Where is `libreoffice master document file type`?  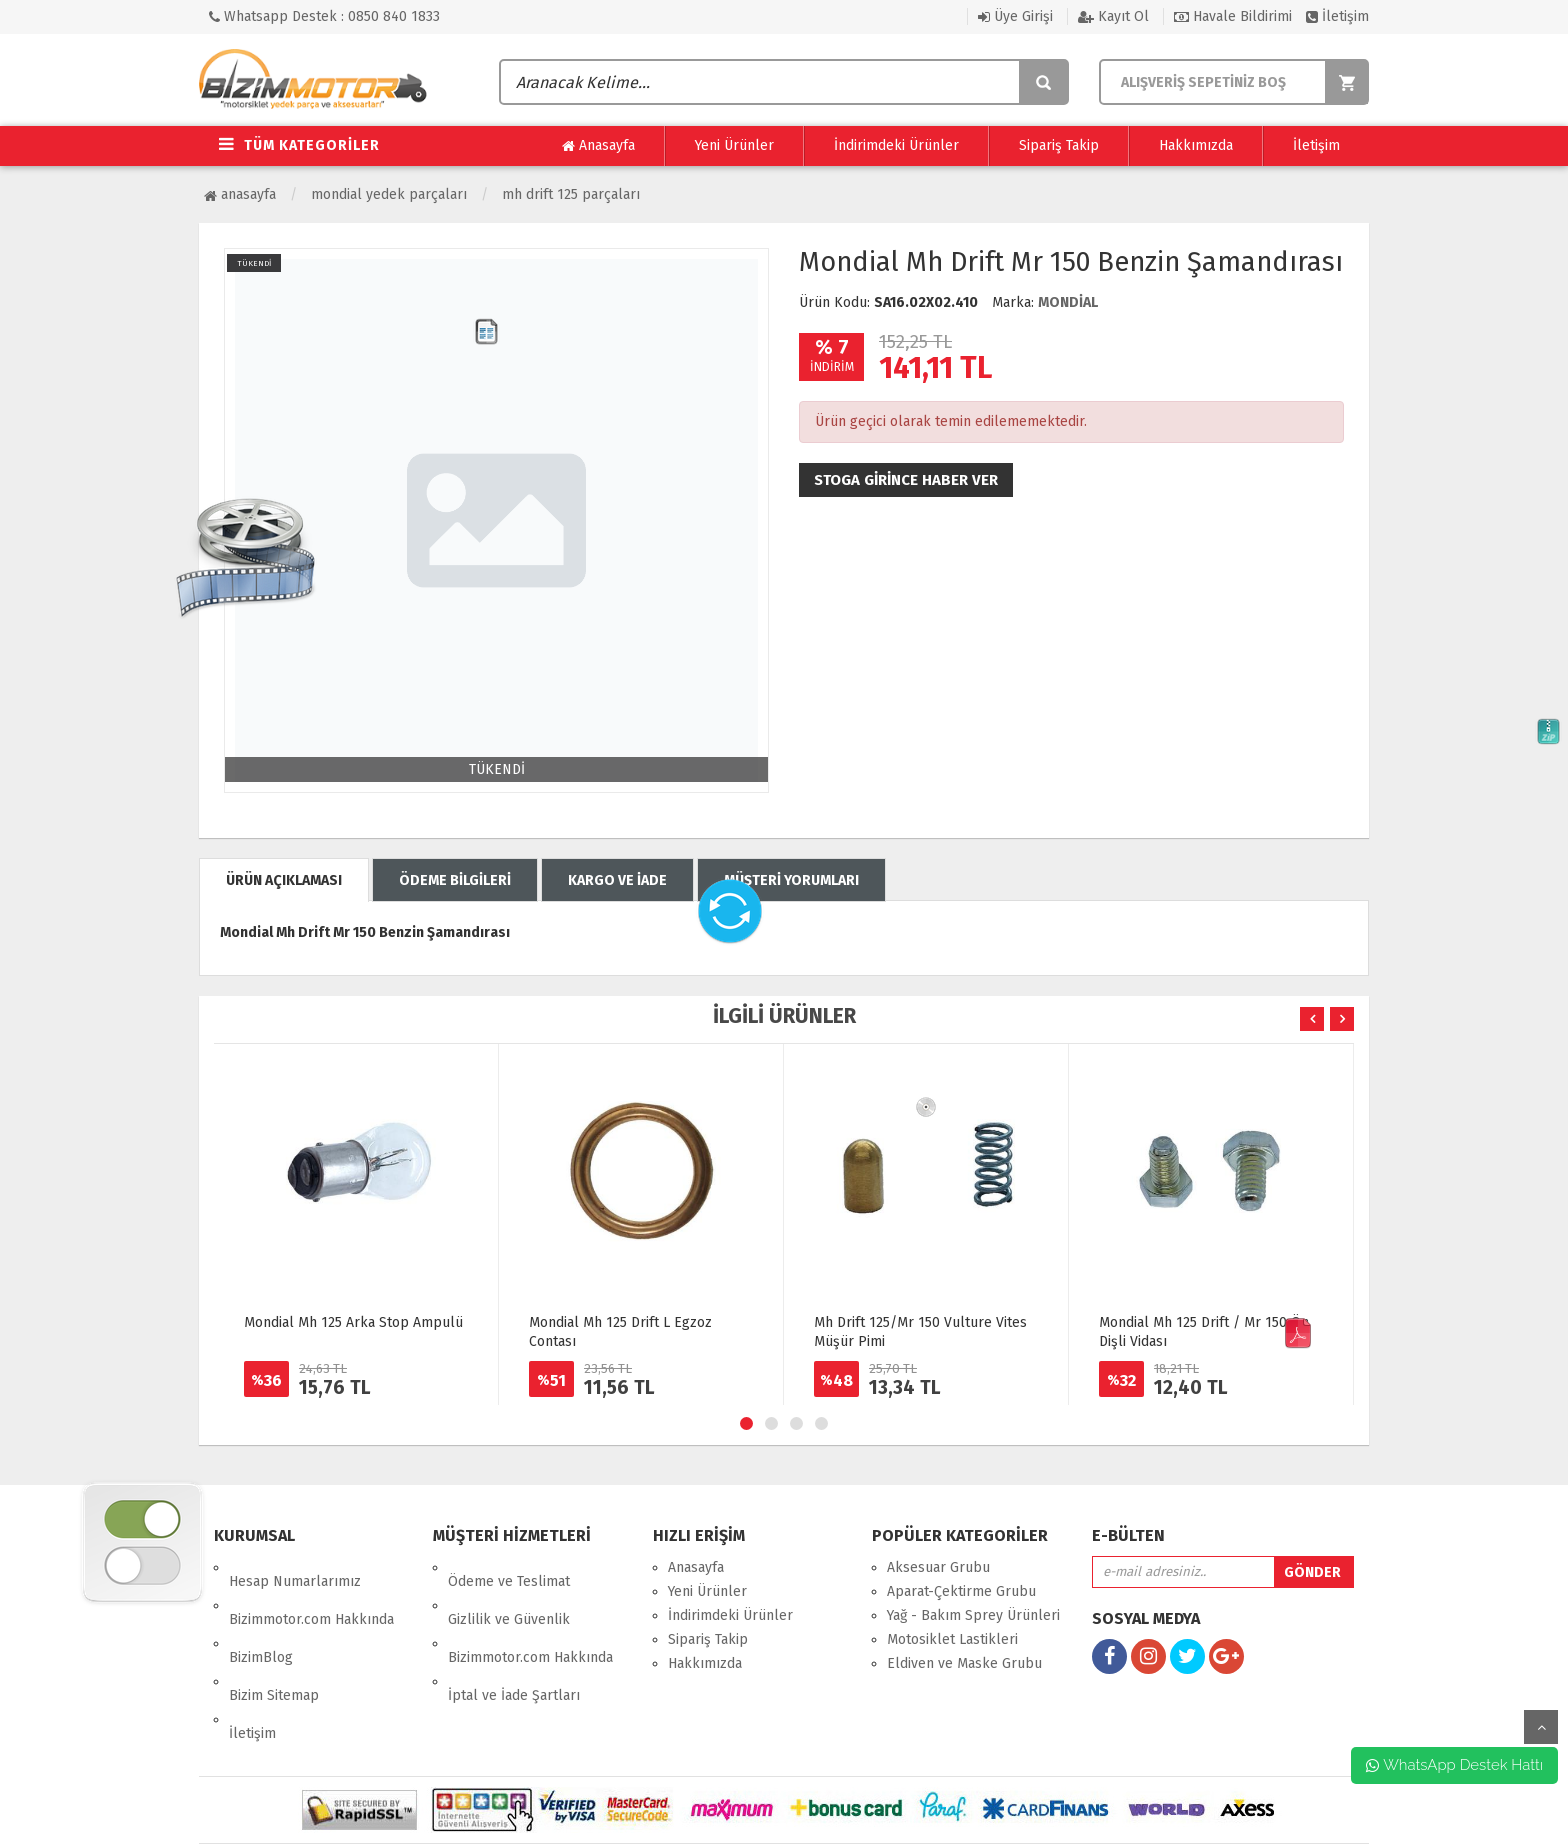 libreoffice master document file type is located at coordinates (486, 331).